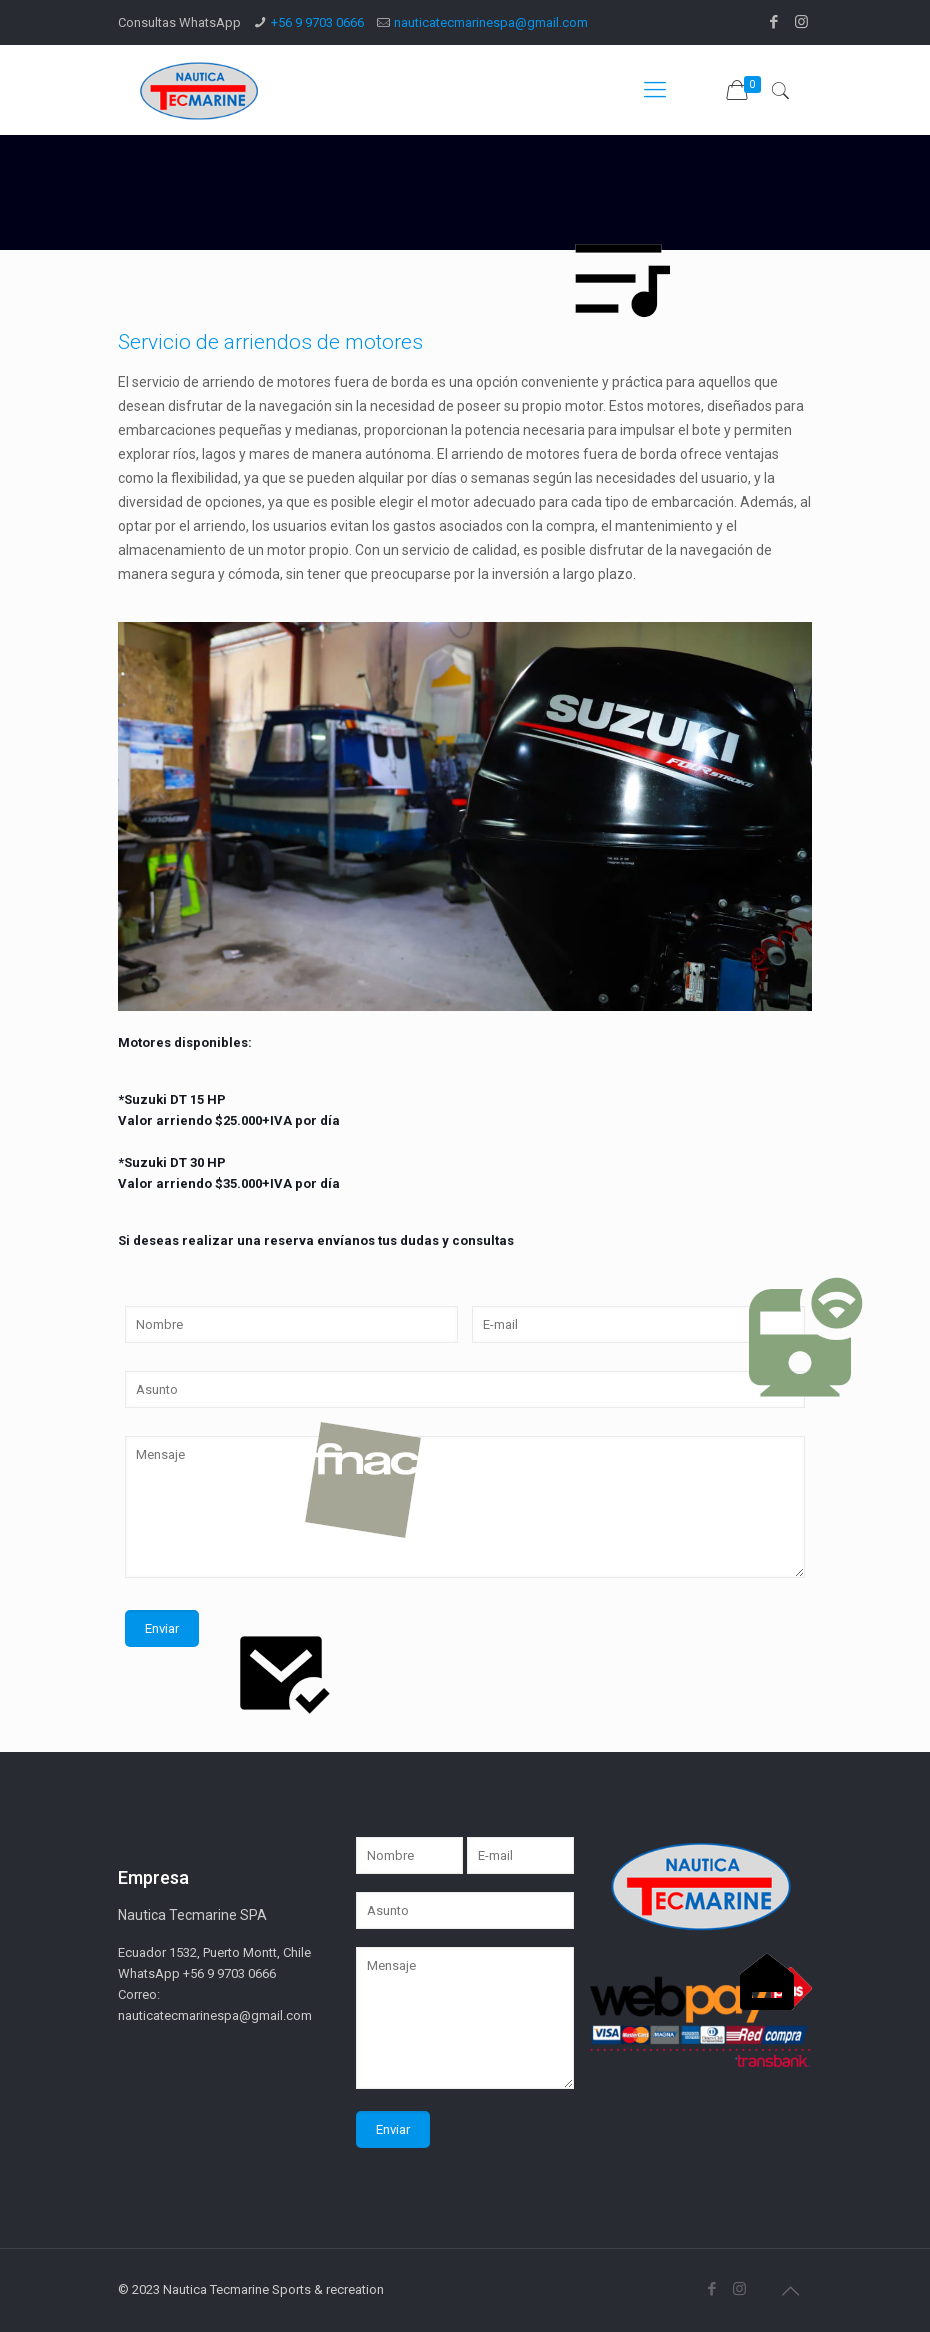 The image size is (930, 2332). I want to click on view your playlist, so click(618, 278).